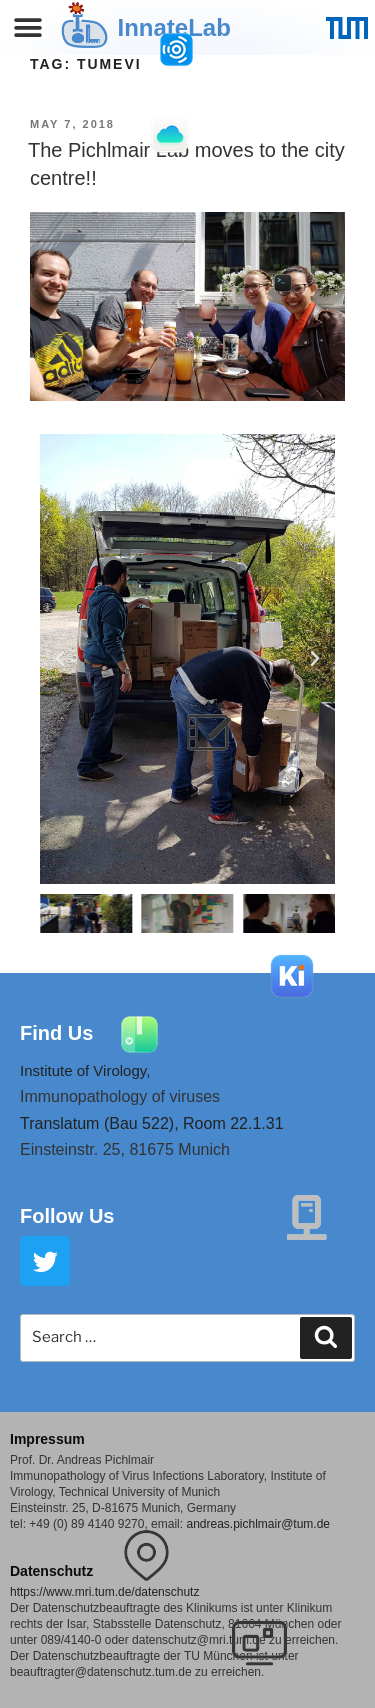 The width and height of the screenshot is (375, 1708). I want to click on open yast software group manager, so click(139, 1034).